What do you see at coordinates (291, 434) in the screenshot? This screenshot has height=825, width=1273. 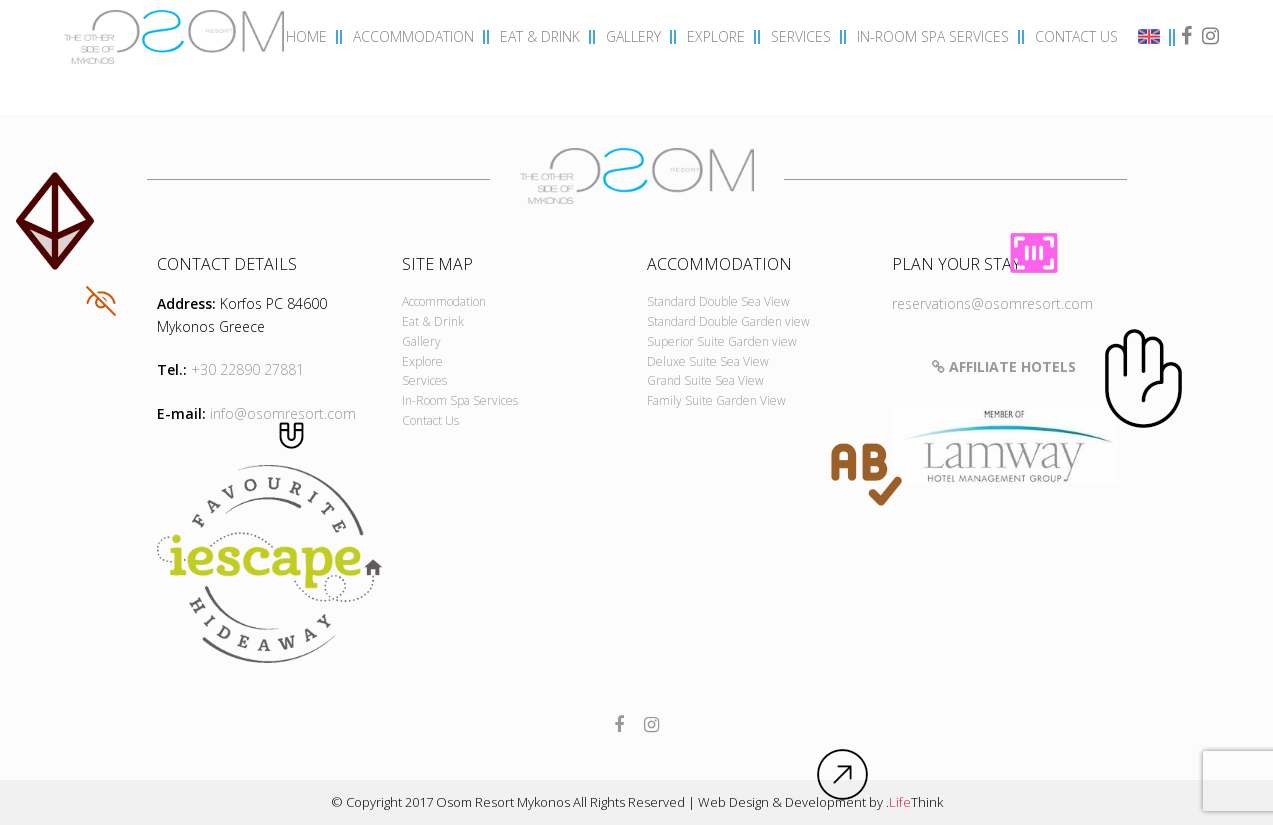 I see `activate magnetic snap or alignment tool` at bounding box center [291, 434].